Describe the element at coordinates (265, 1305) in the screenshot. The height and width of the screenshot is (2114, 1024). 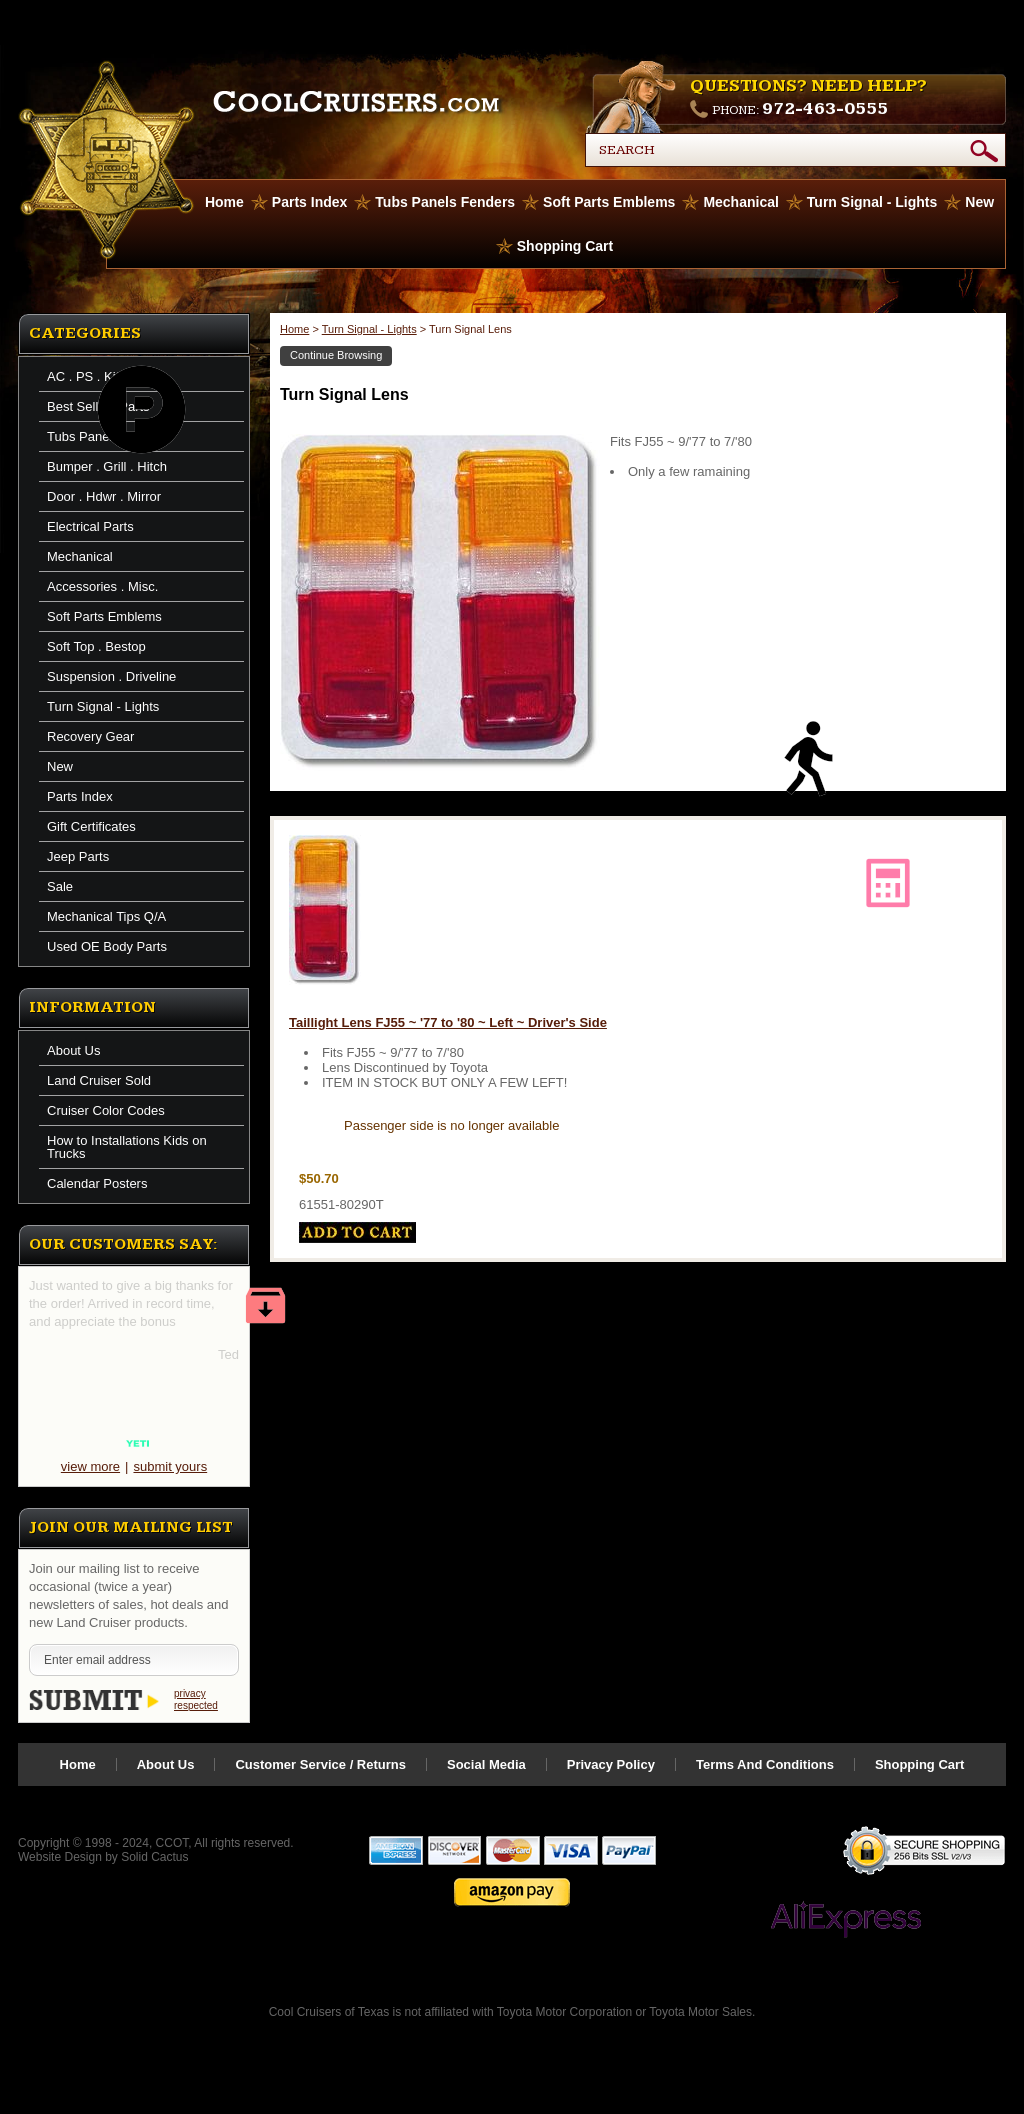
I see `archive selected messages to inbox storage` at that location.